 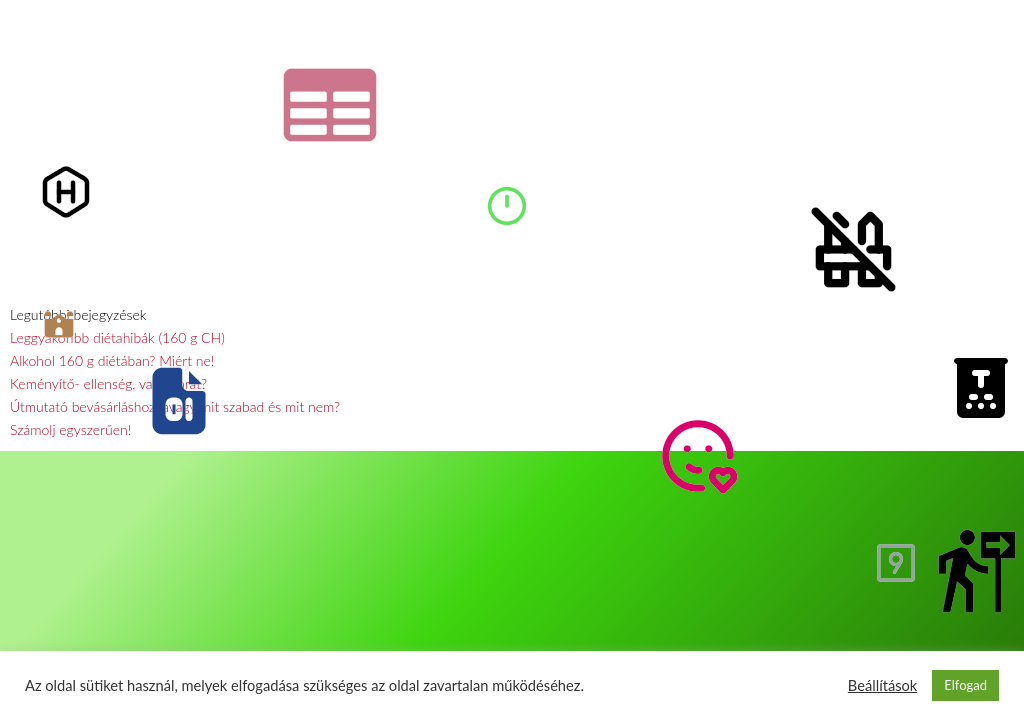 What do you see at coordinates (330, 105) in the screenshot?
I see `view data in table format` at bounding box center [330, 105].